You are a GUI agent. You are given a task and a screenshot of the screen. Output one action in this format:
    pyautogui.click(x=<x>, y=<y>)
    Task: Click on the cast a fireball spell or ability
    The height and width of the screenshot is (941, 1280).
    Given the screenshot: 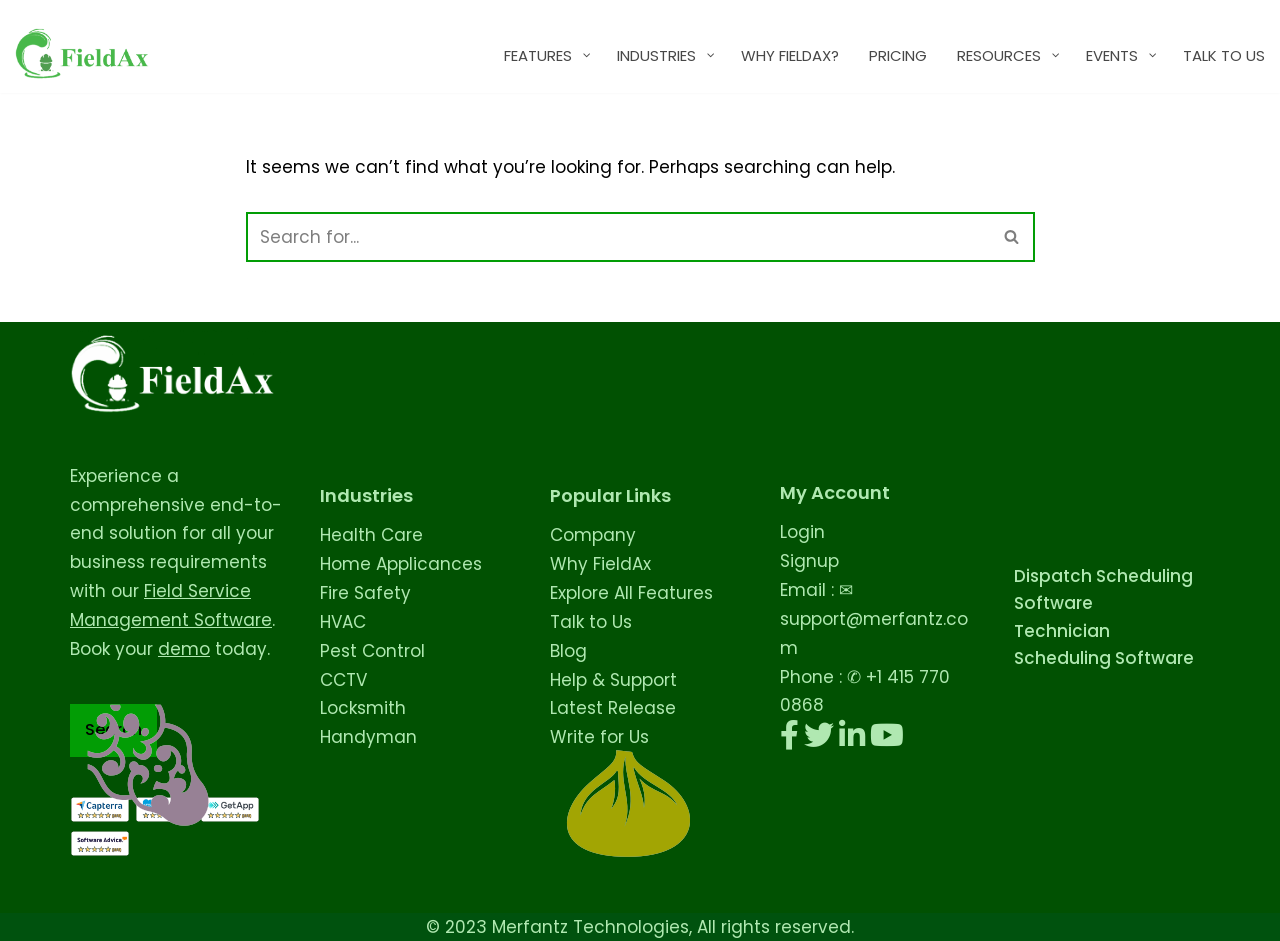 What is the action you would take?
    pyautogui.click(x=148, y=765)
    